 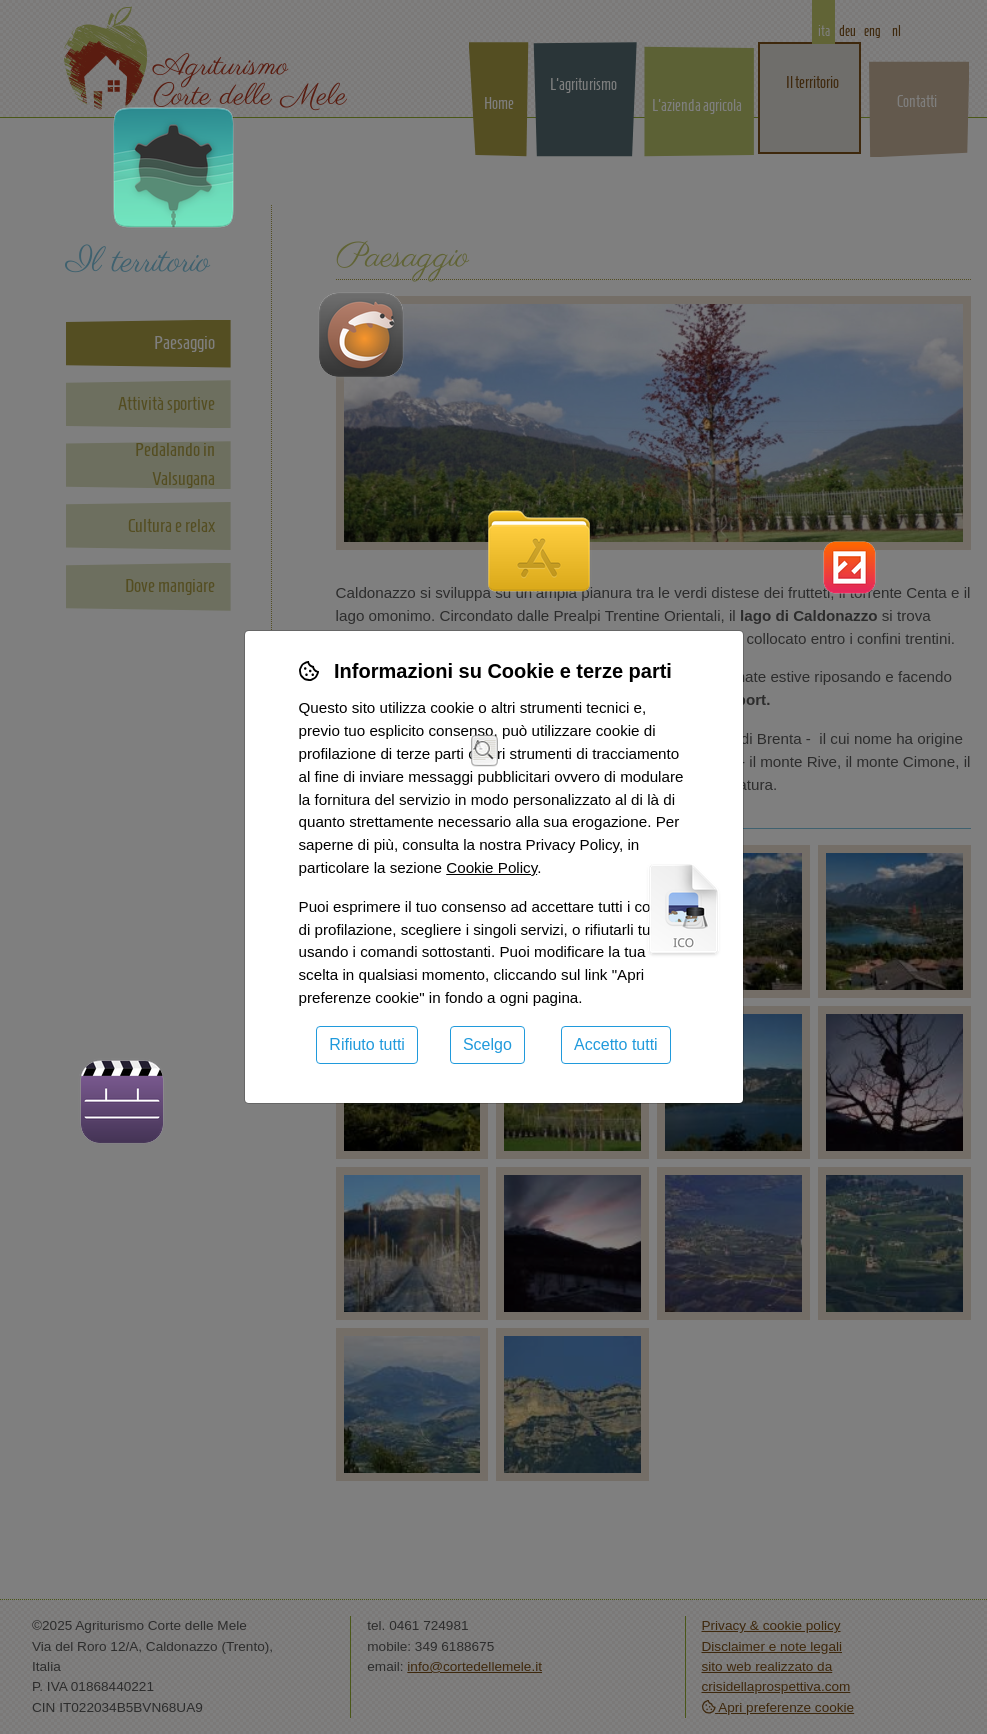 What do you see at coordinates (361, 335) in the screenshot?
I see `open lutris gaming platform` at bounding box center [361, 335].